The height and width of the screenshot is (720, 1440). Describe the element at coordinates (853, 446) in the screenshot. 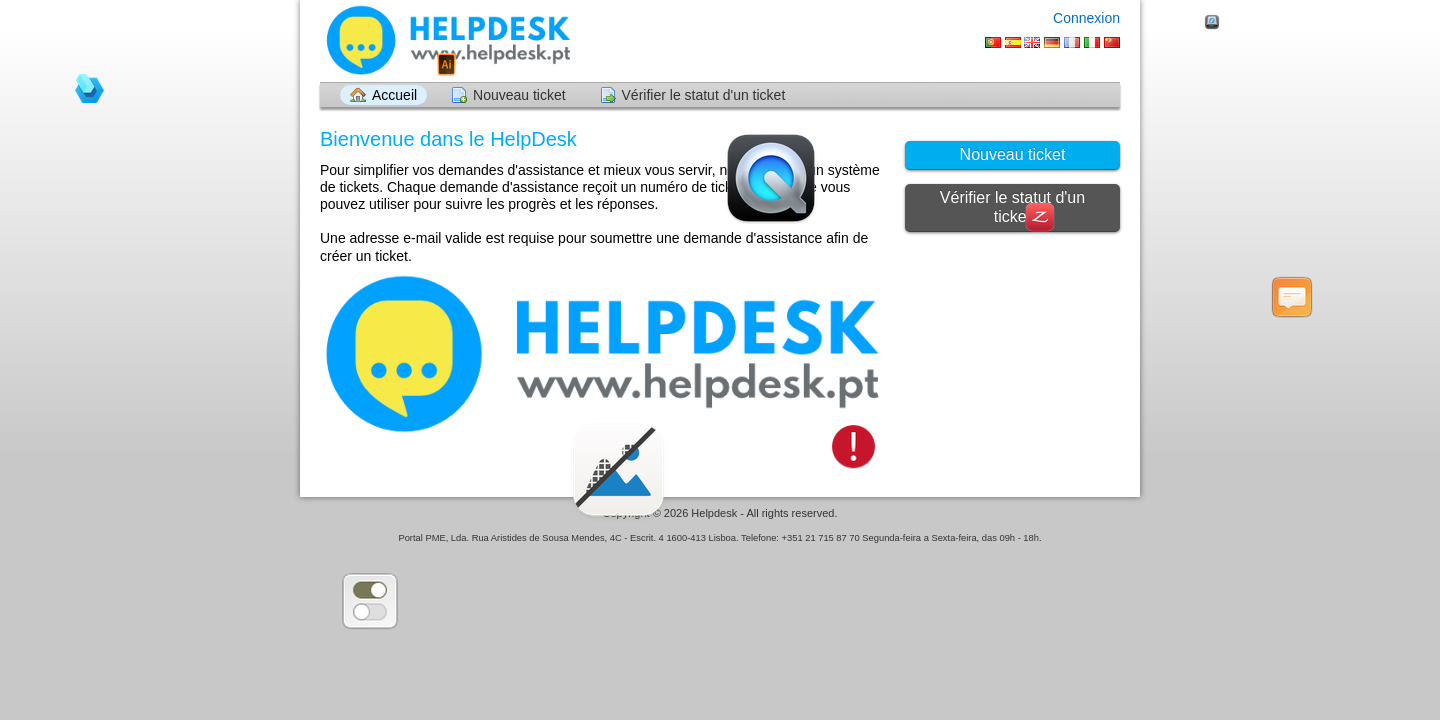

I see `indicates an important or urgent notification` at that location.